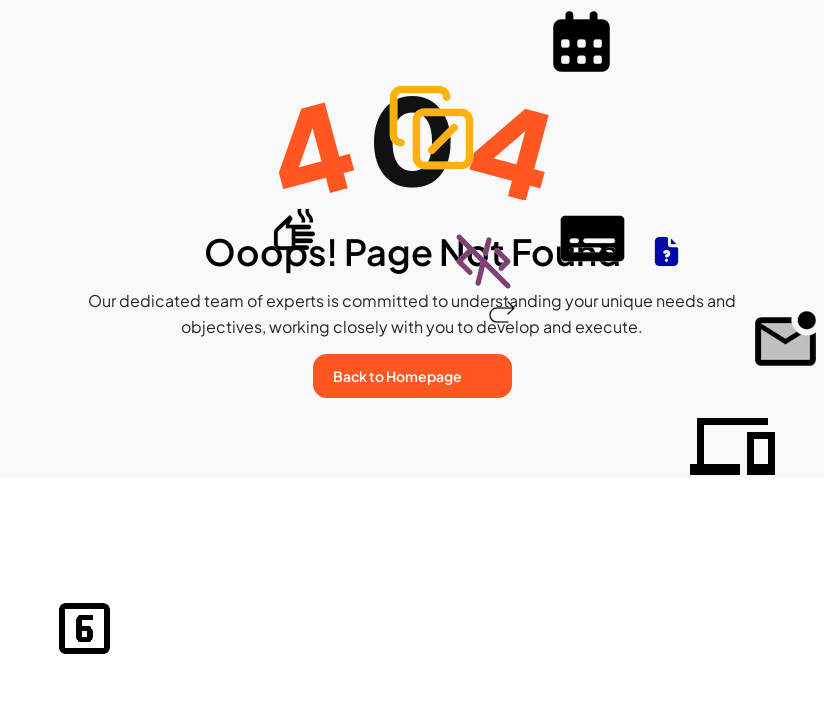 This screenshot has height=720, width=824. Describe the element at coordinates (581, 43) in the screenshot. I see `view calendar or schedule` at that location.